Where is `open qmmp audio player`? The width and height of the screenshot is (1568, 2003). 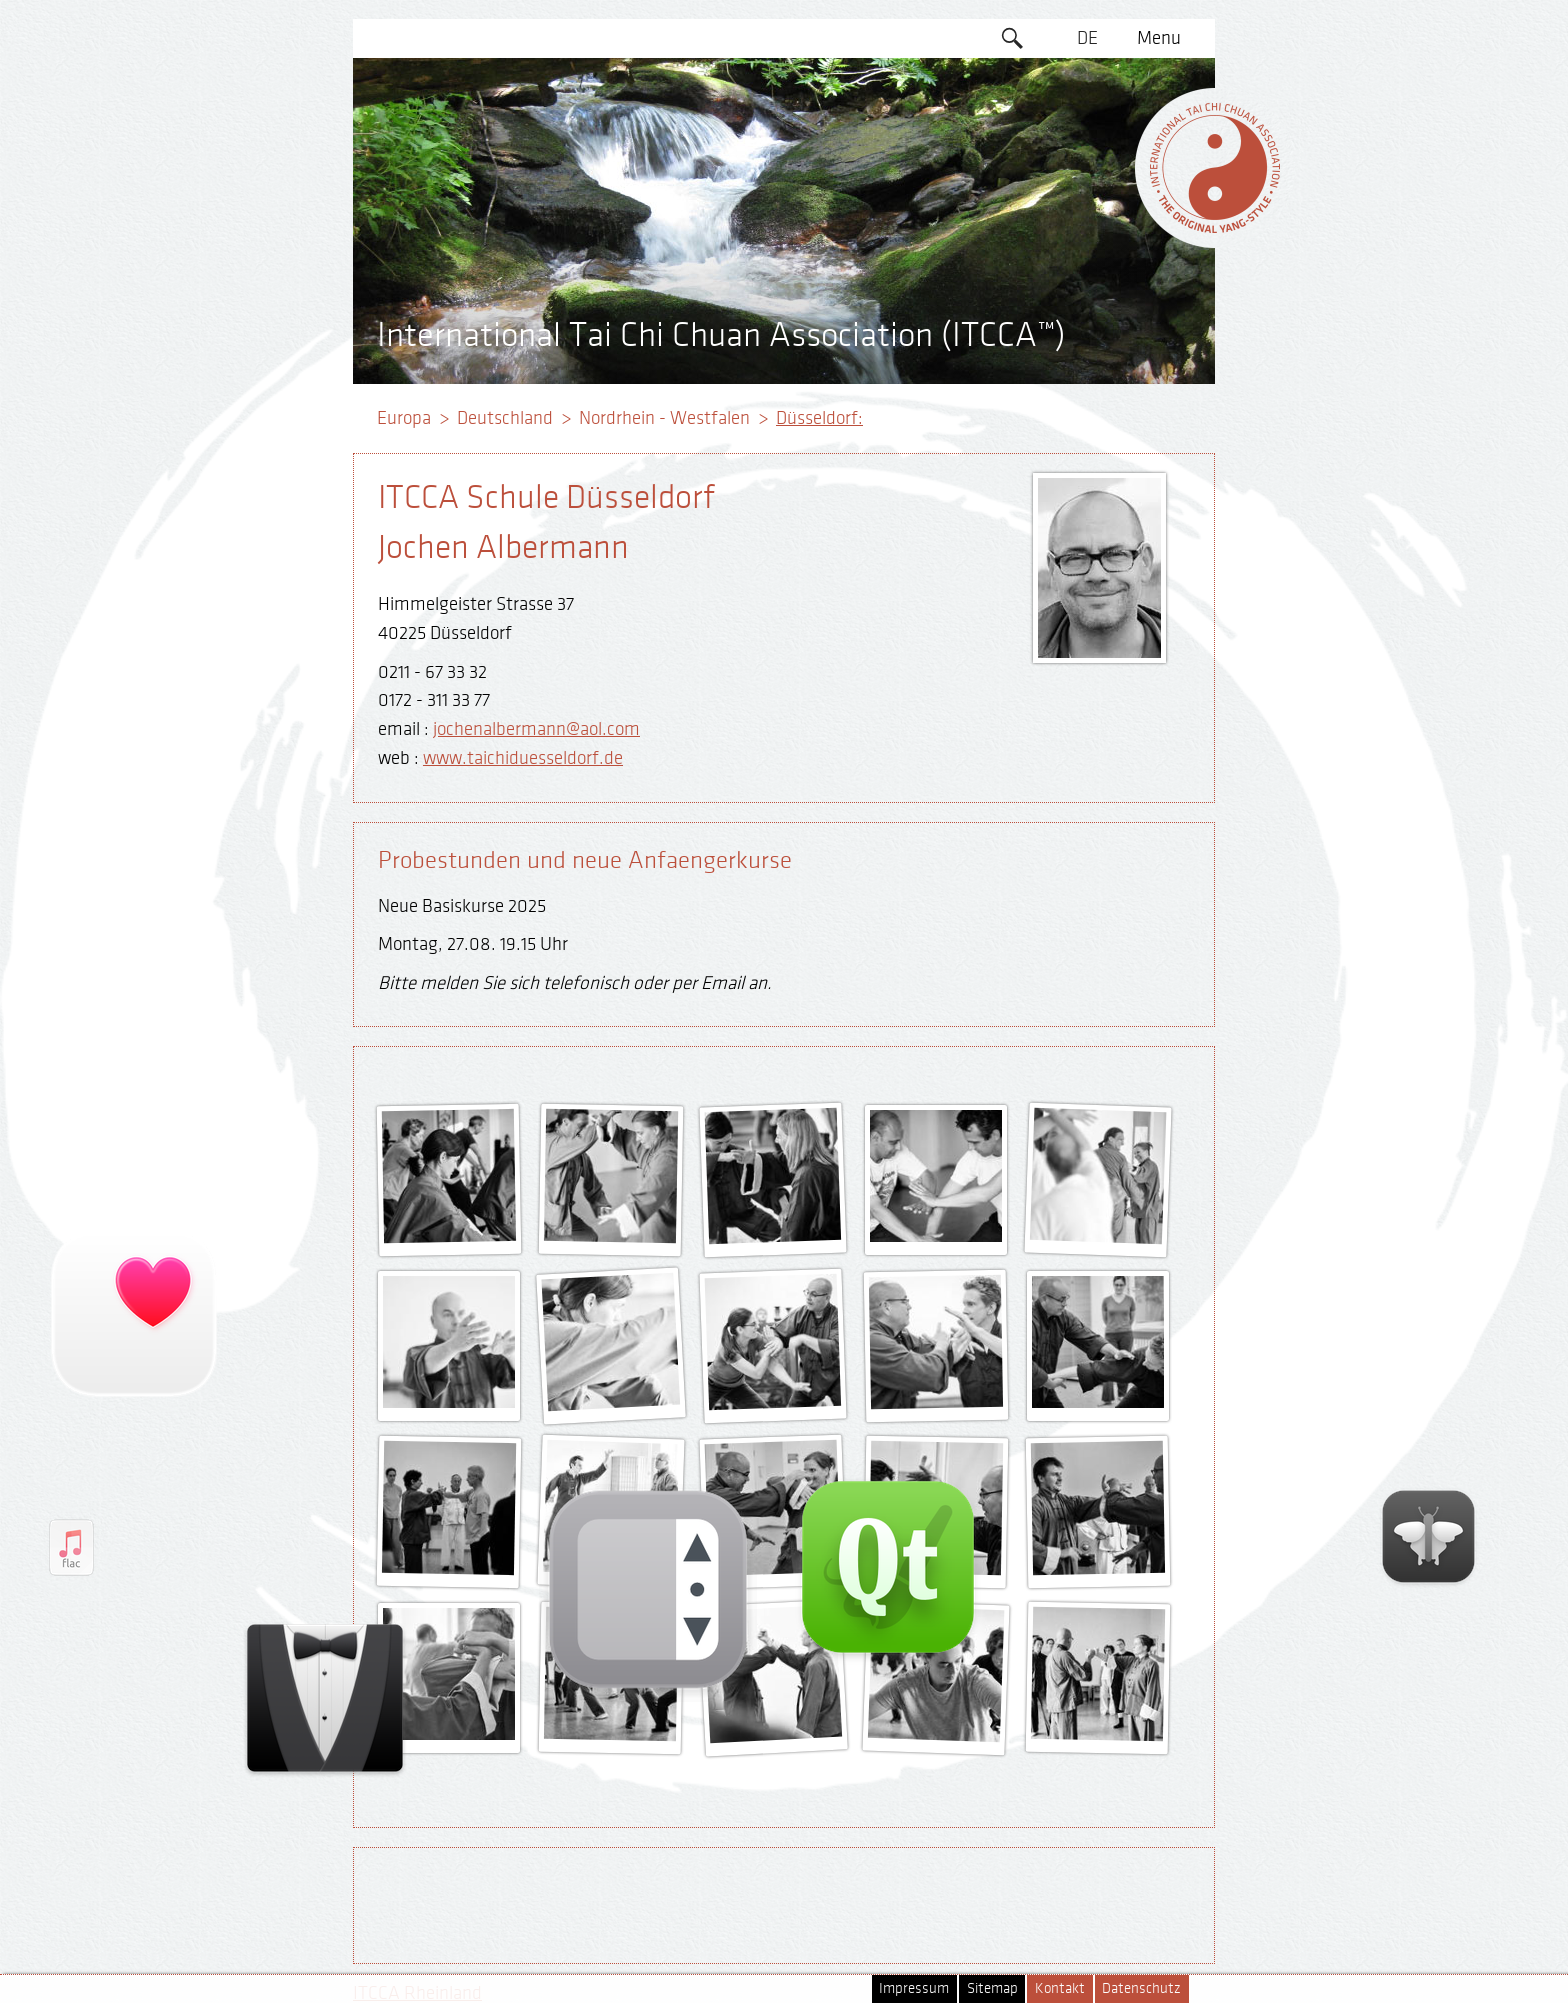 open qmmp audio player is located at coordinates (1428, 1536).